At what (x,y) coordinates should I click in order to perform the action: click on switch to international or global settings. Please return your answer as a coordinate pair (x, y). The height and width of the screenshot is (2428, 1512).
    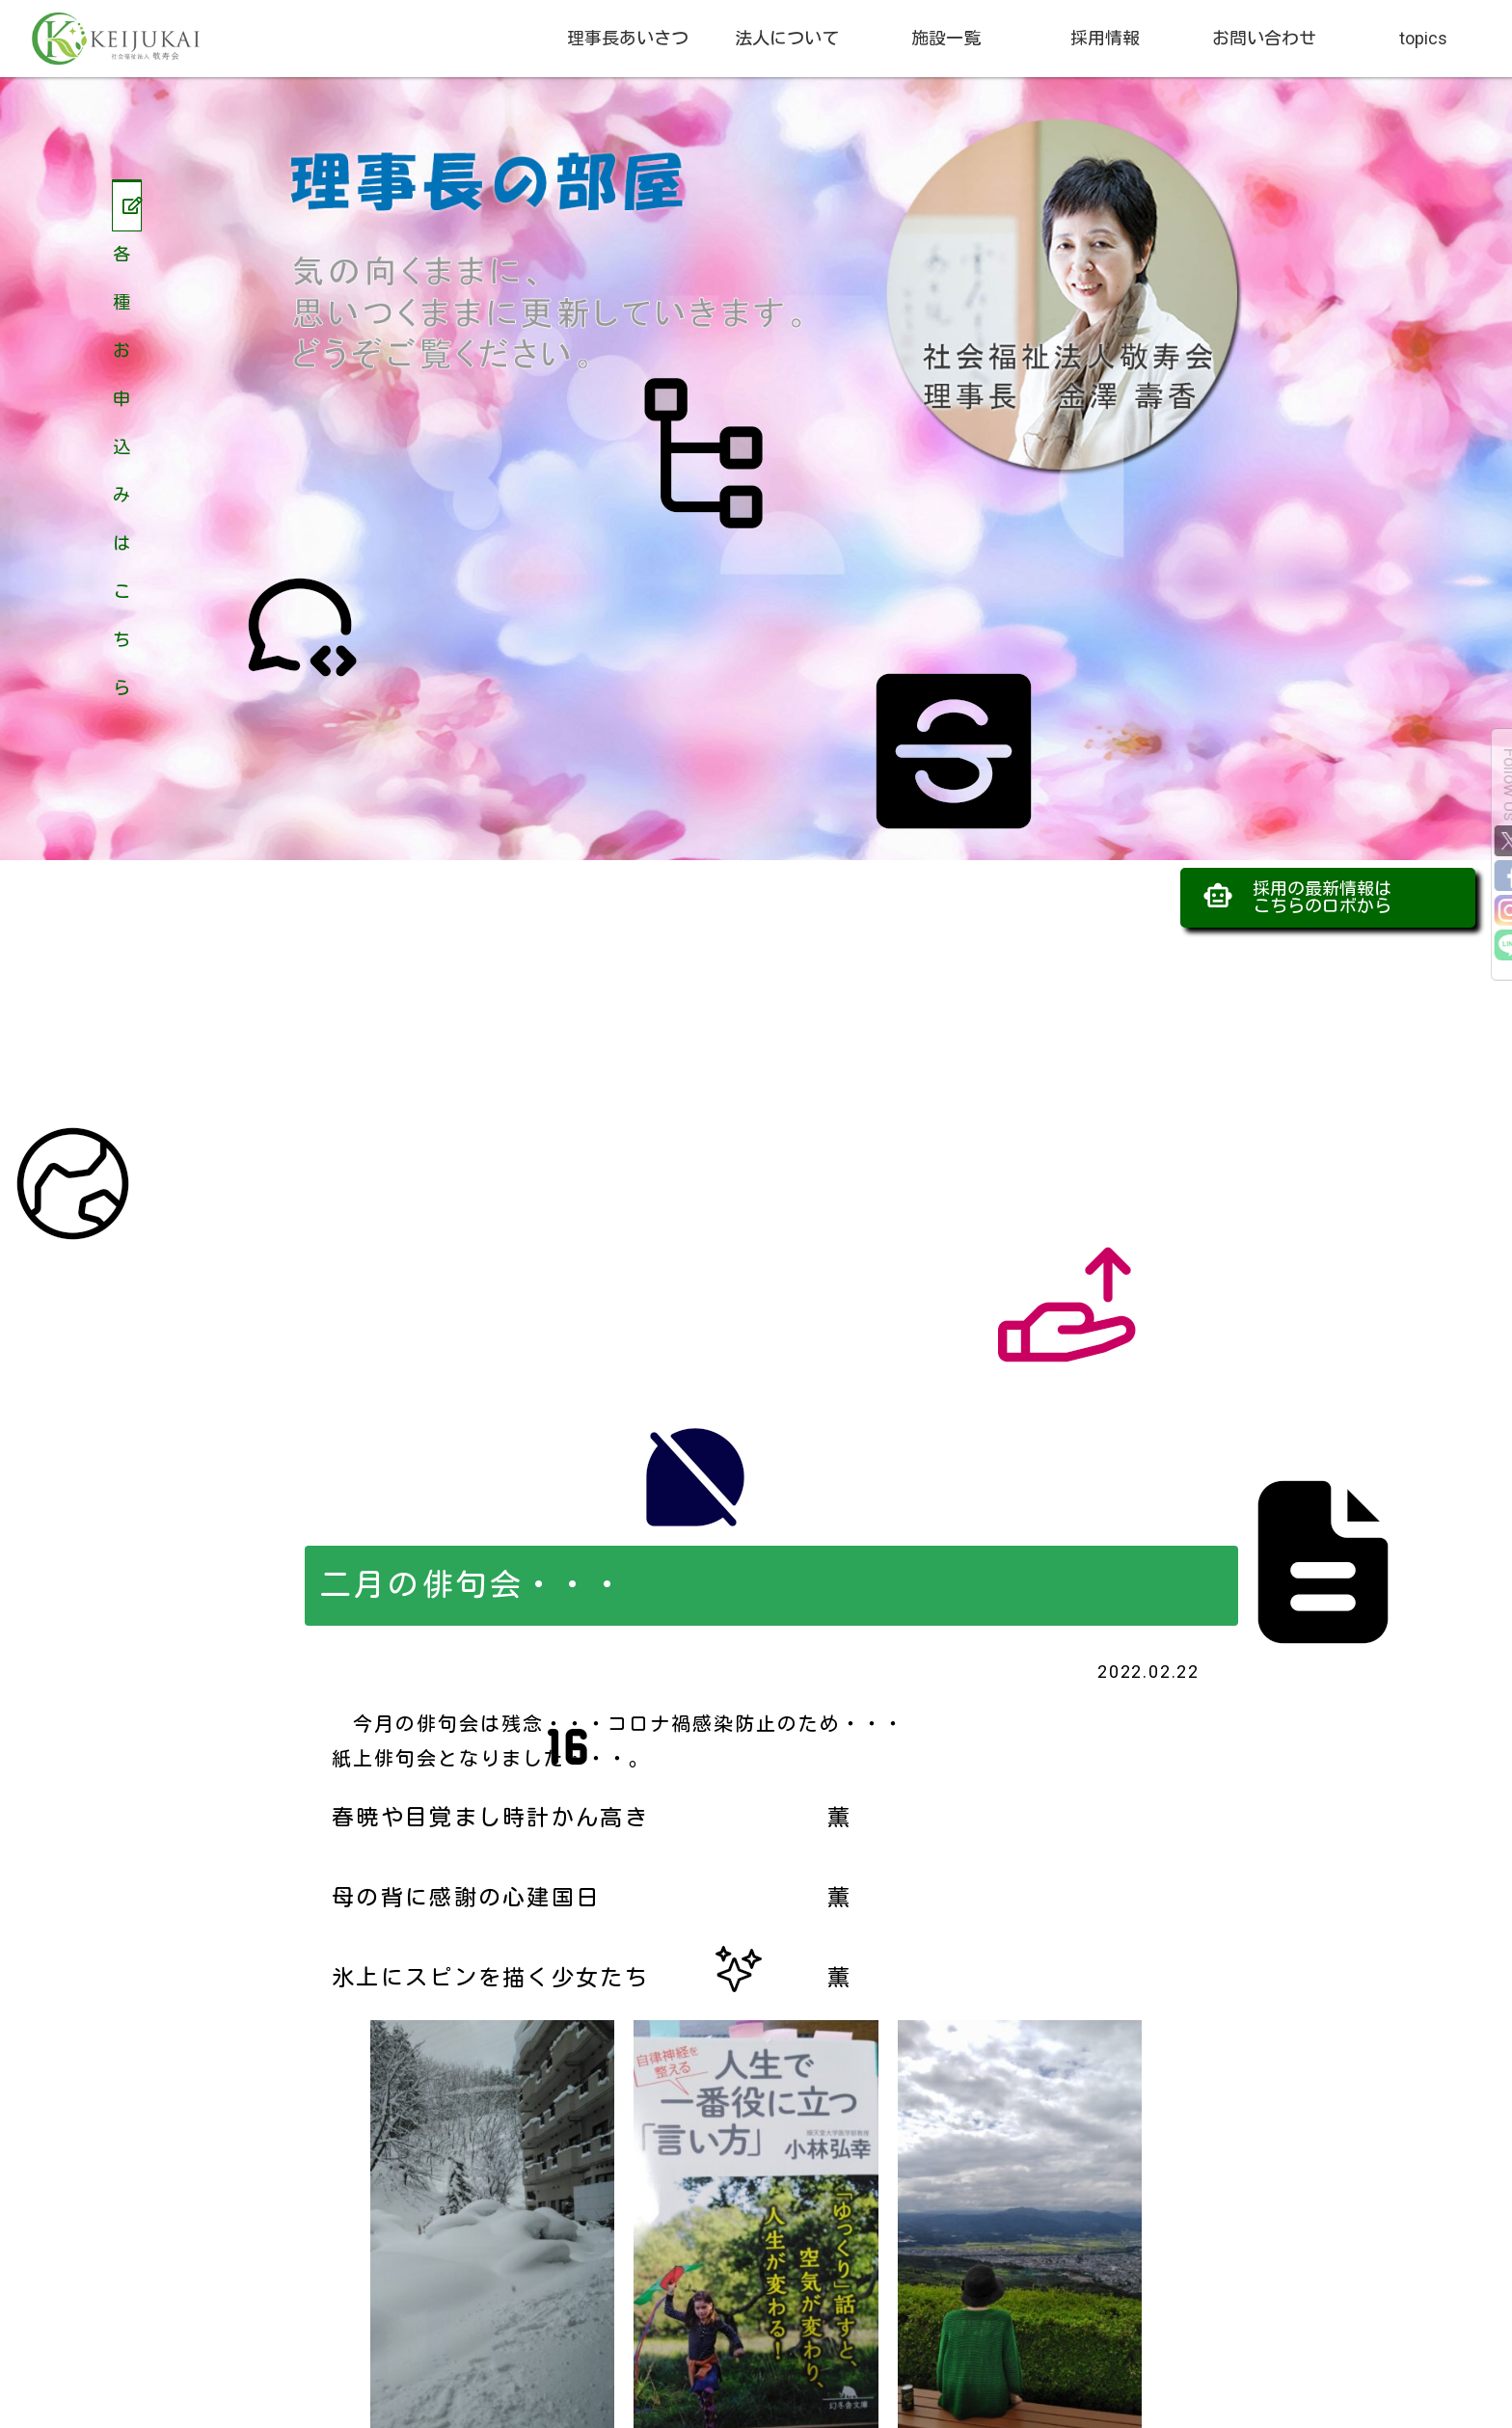
    Looking at the image, I should click on (72, 1183).